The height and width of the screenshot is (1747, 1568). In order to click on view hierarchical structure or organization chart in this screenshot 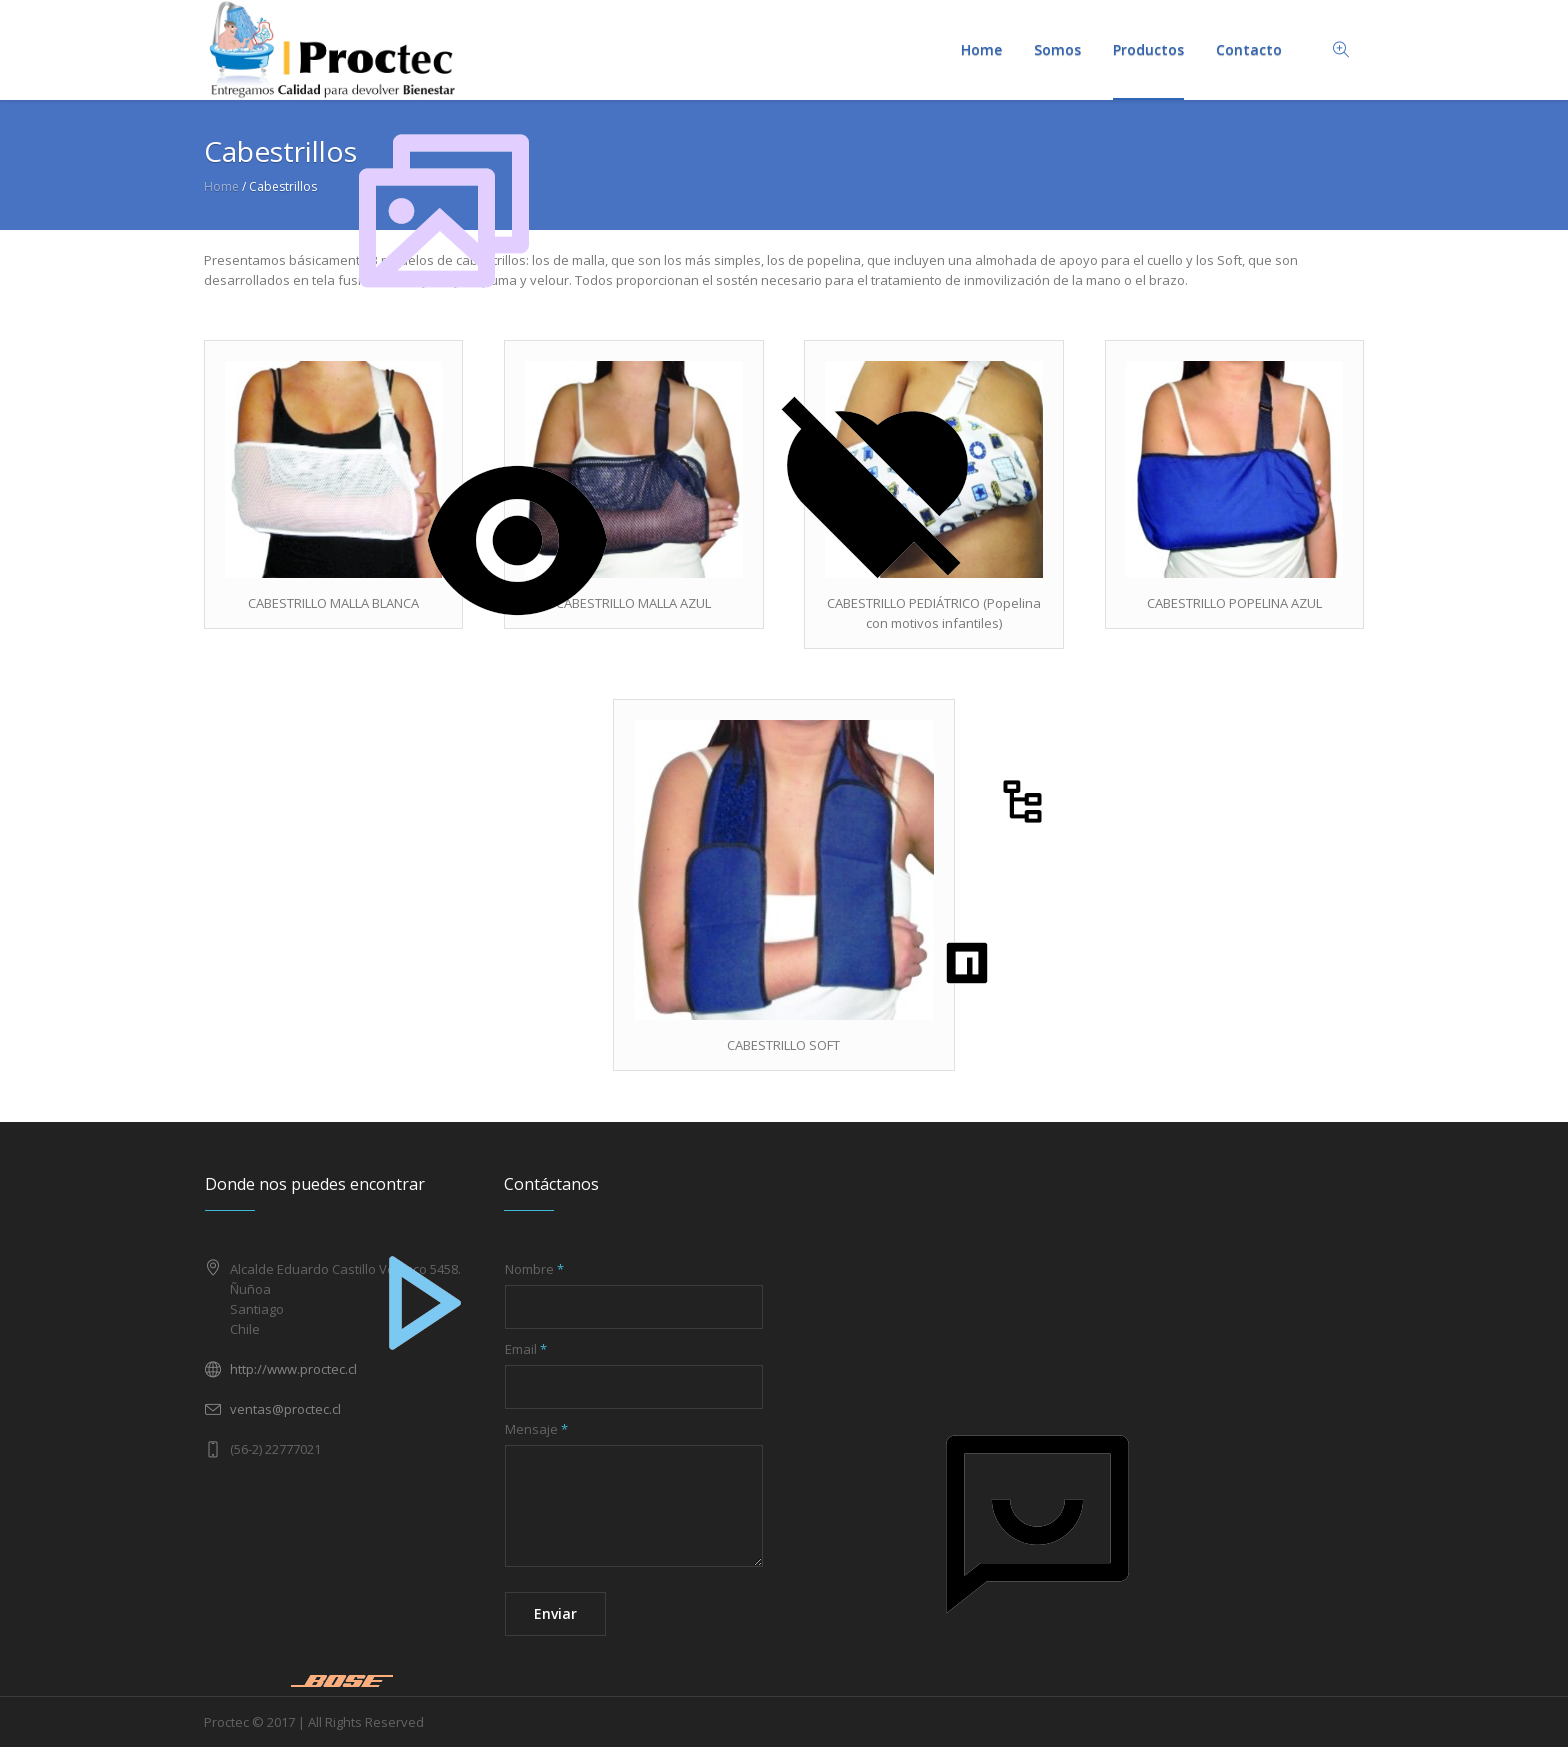, I will do `click(1022, 801)`.